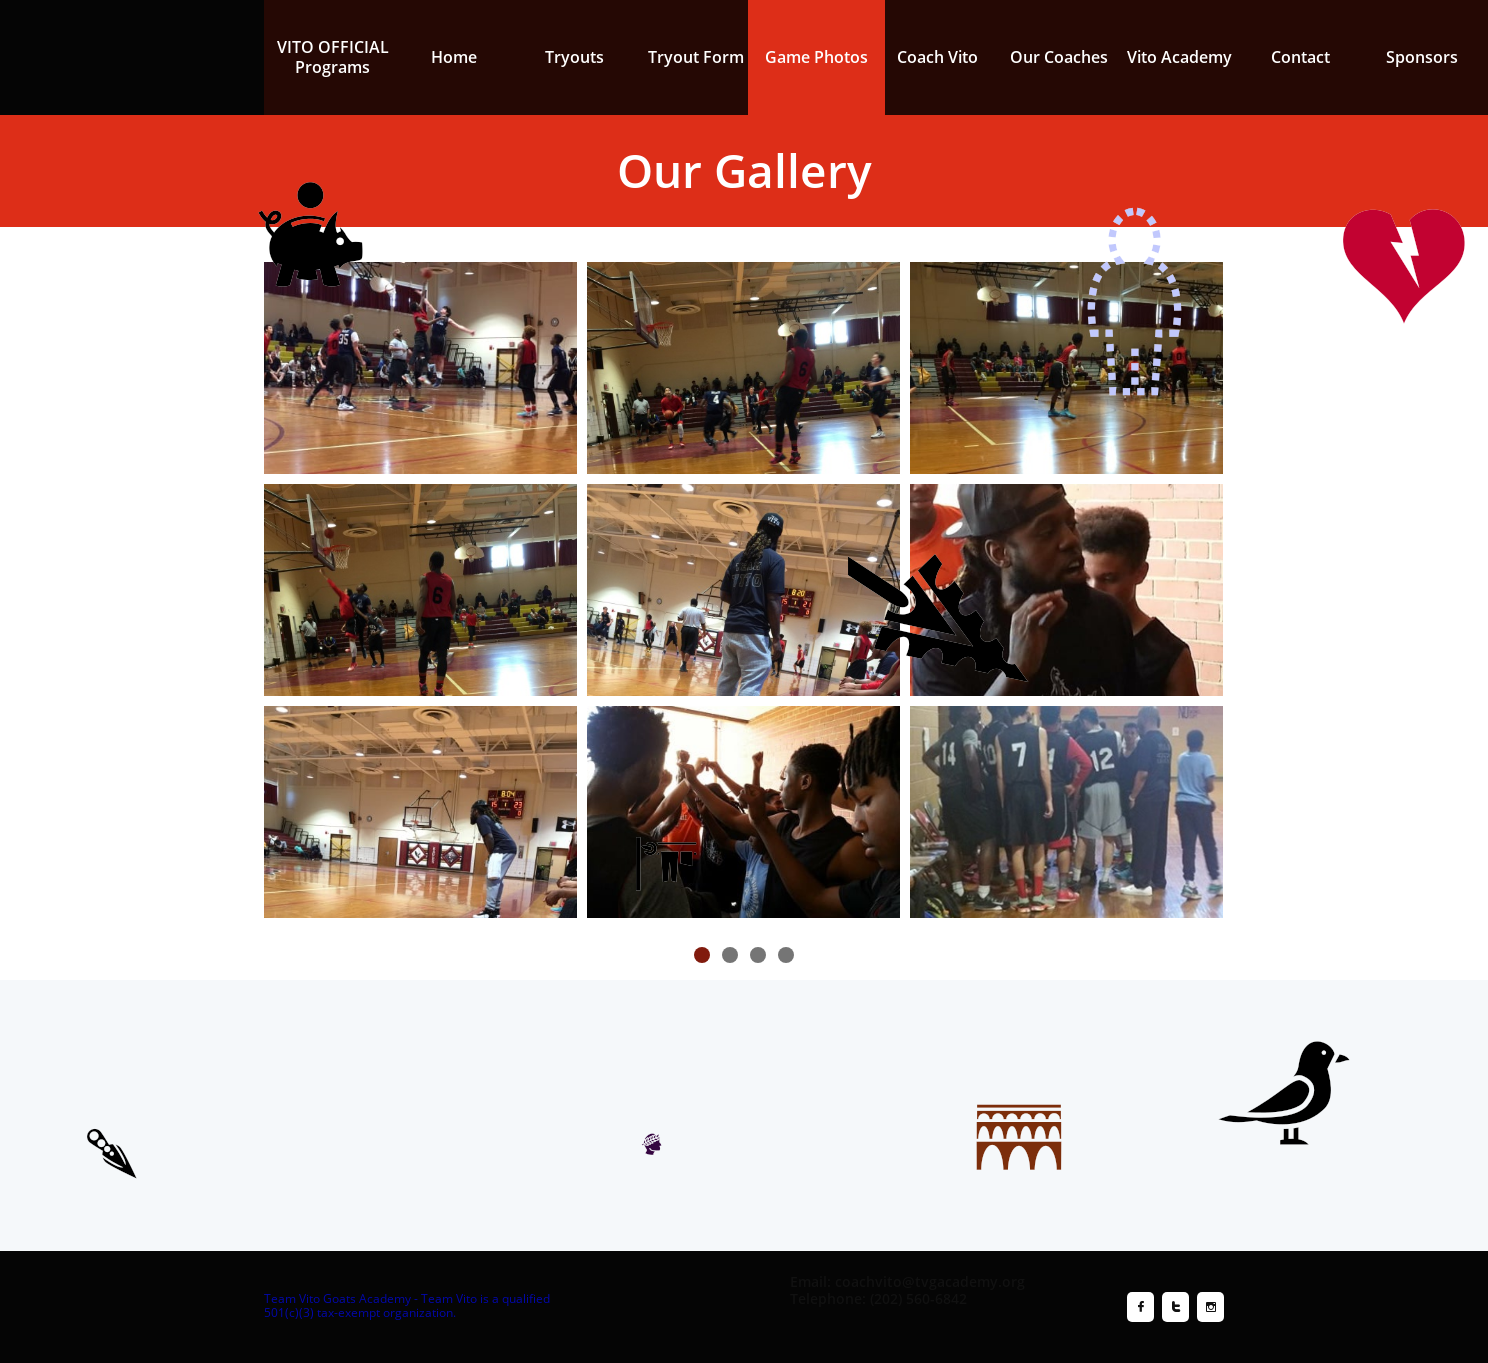 The height and width of the screenshot is (1363, 1488). What do you see at coordinates (1134, 301) in the screenshot?
I see `toggle invisibility or stealth mode` at bounding box center [1134, 301].